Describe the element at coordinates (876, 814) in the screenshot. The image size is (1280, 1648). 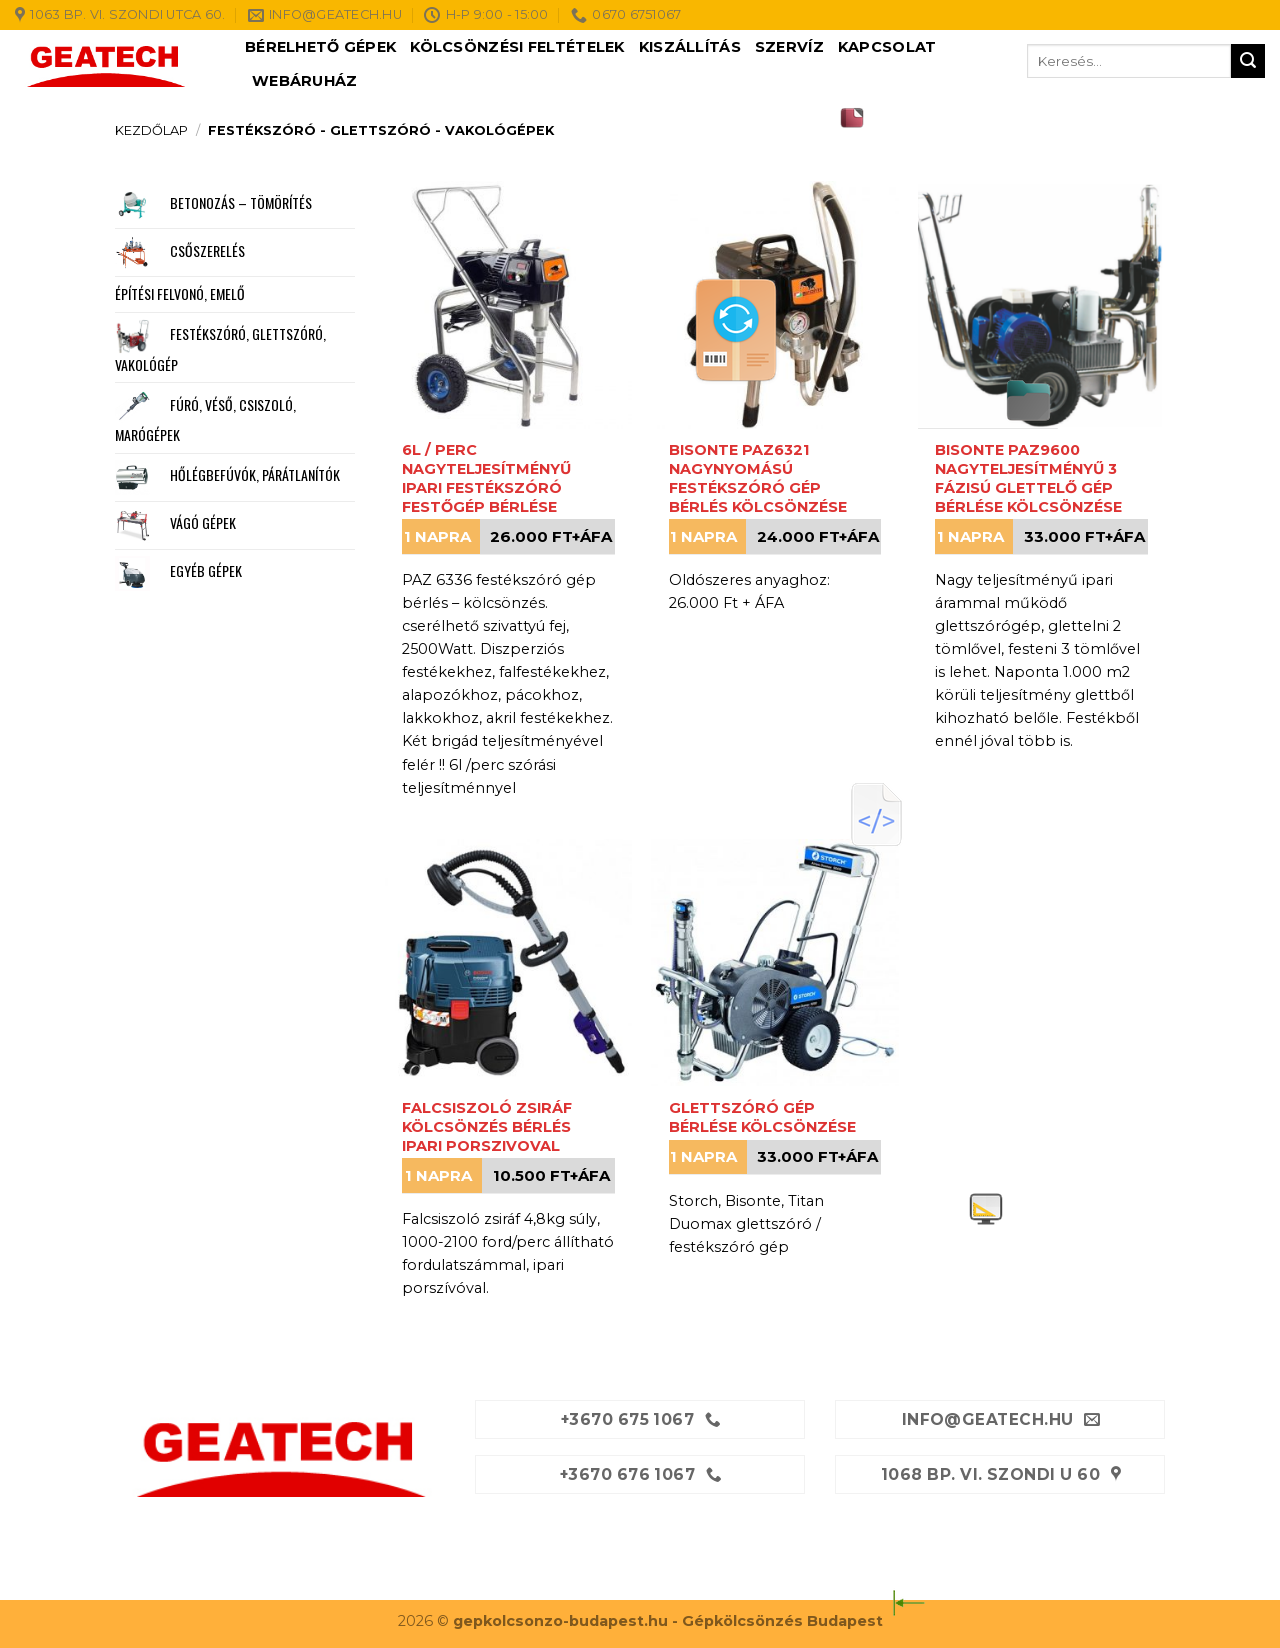
I see `indicates an HTML or web page file` at that location.